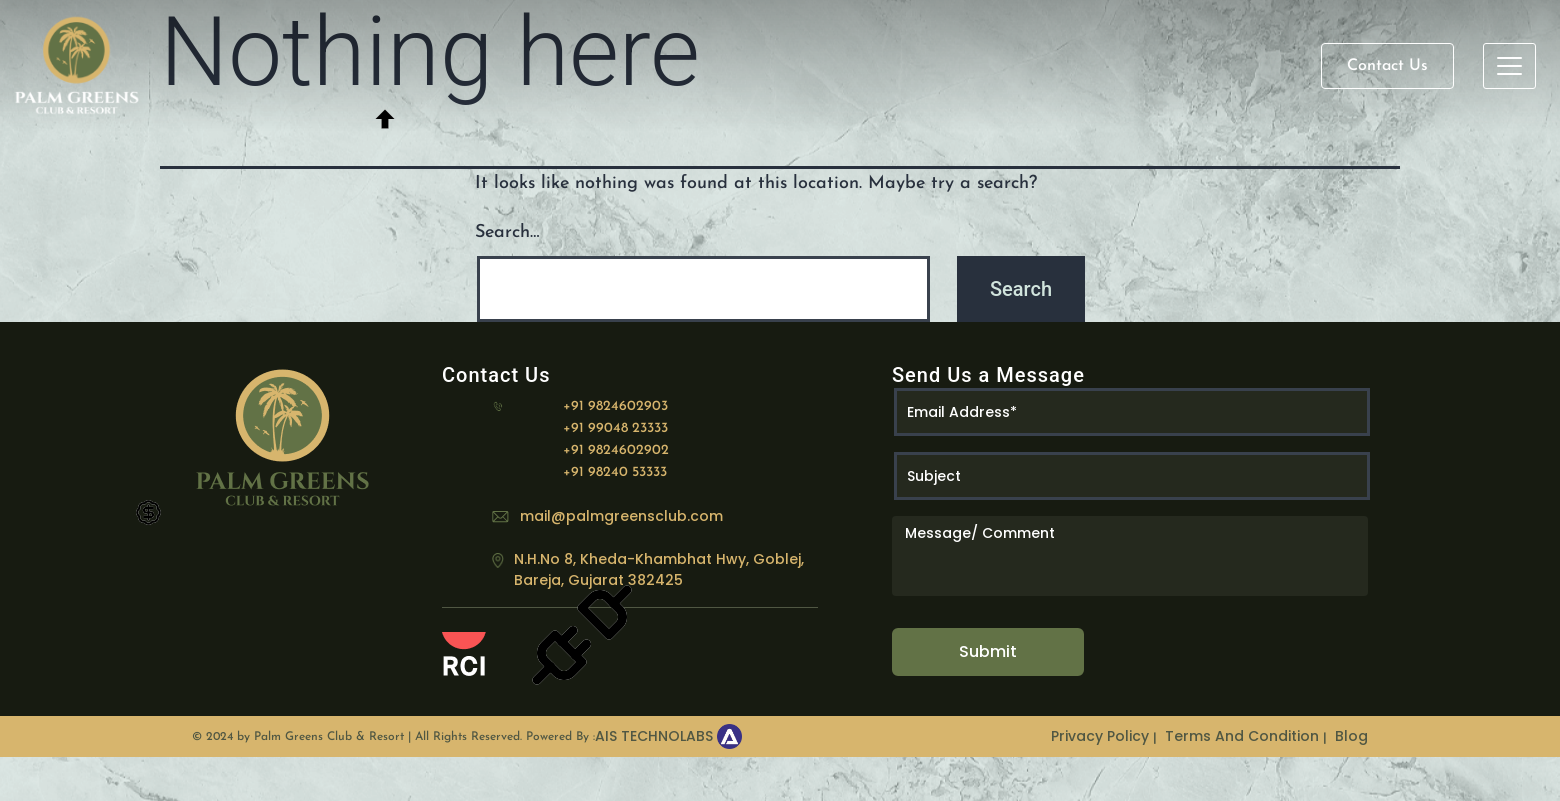  Describe the element at coordinates (582, 635) in the screenshot. I see `disconnect from a device or service` at that location.